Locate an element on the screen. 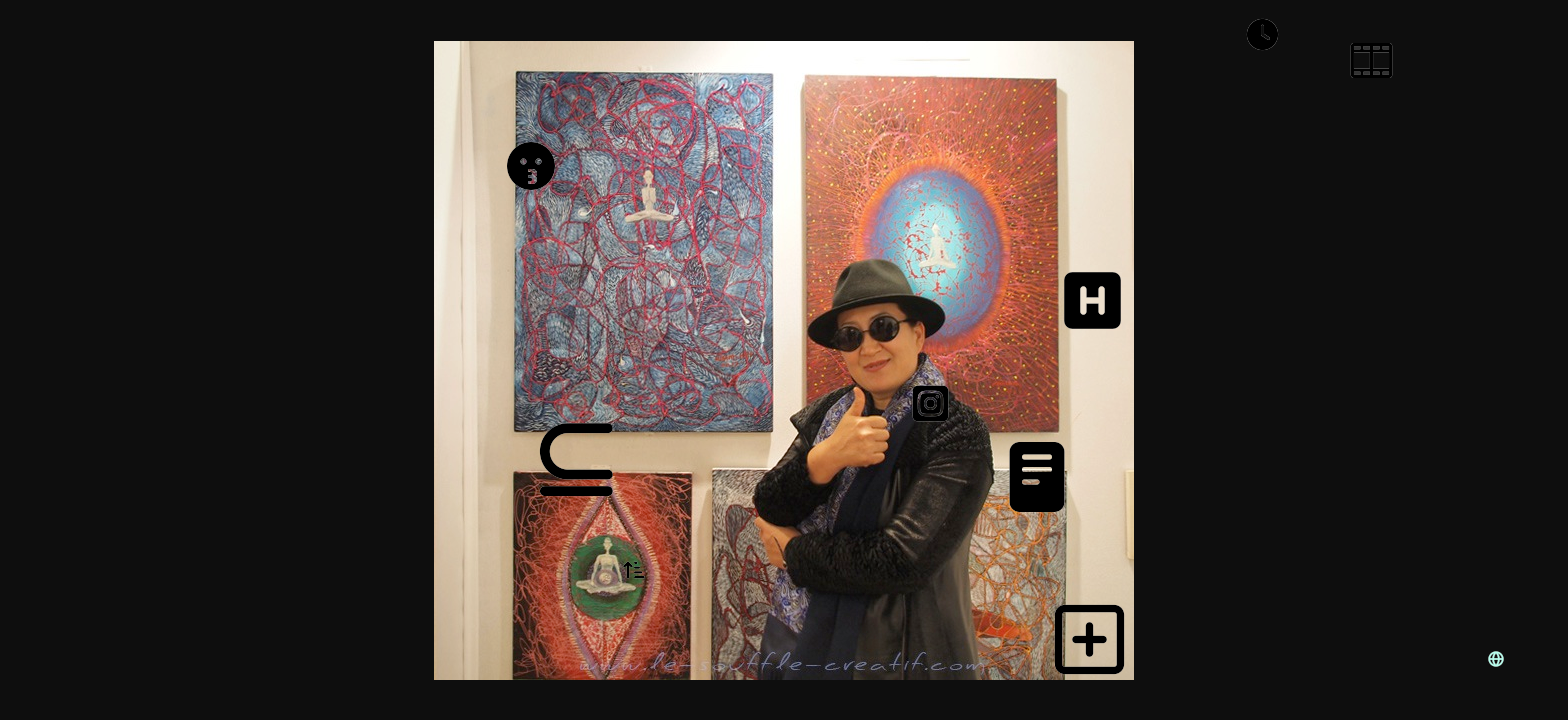 The width and height of the screenshot is (1568, 720). browse video or movie content is located at coordinates (1371, 60).